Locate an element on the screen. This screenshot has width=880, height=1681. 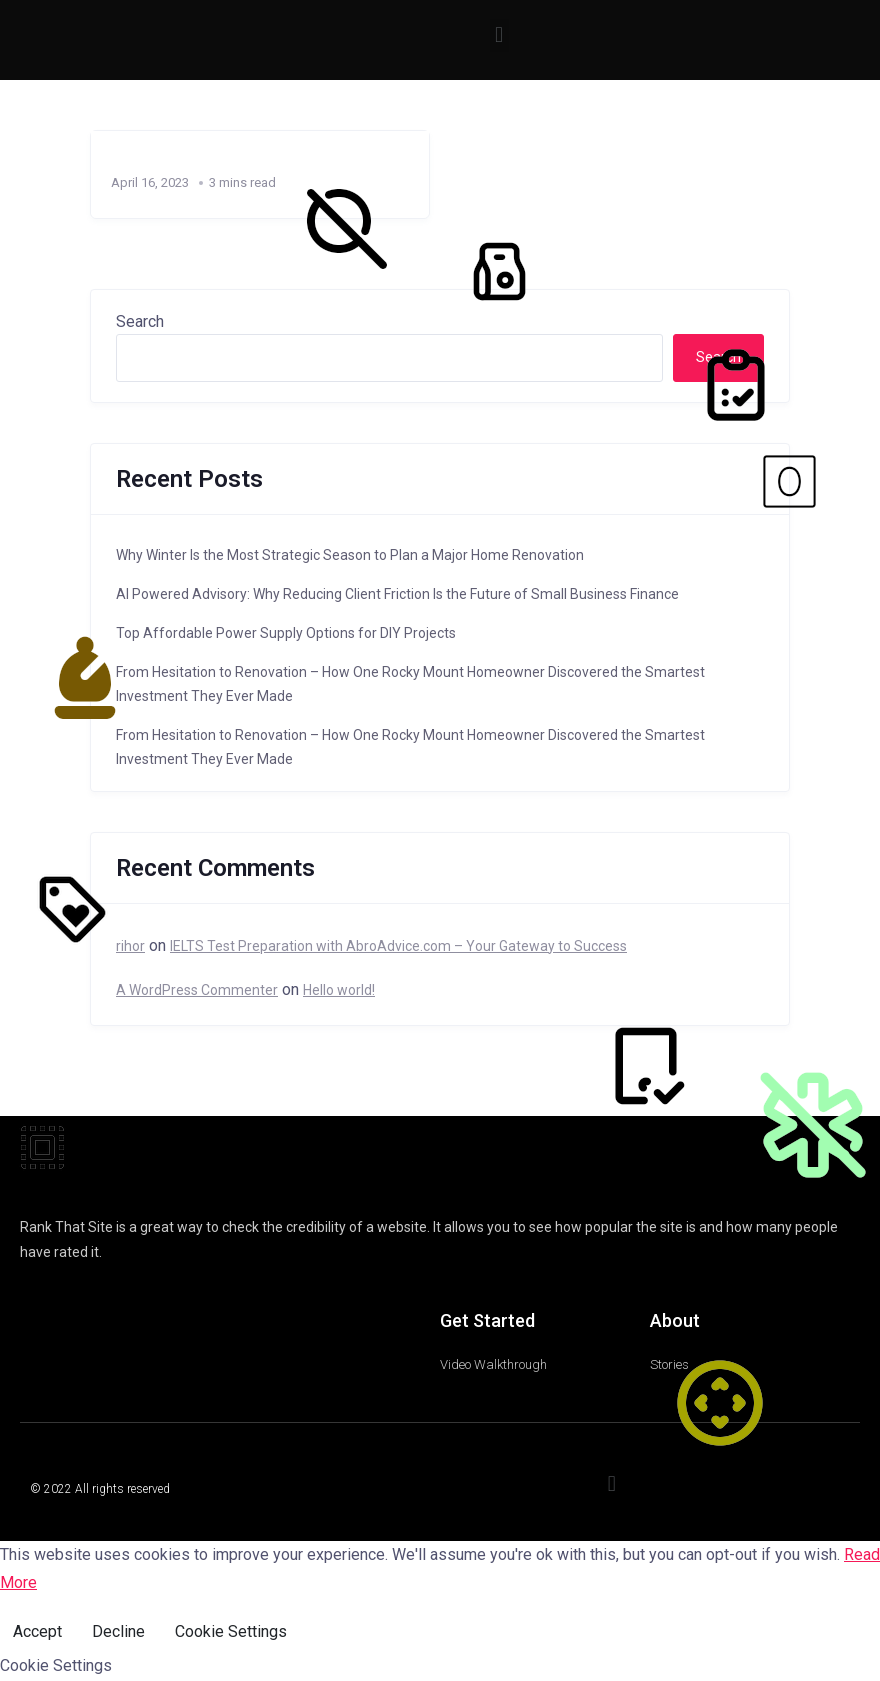
represents the number zero in a numeric input or display is located at coordinates (789, 481).